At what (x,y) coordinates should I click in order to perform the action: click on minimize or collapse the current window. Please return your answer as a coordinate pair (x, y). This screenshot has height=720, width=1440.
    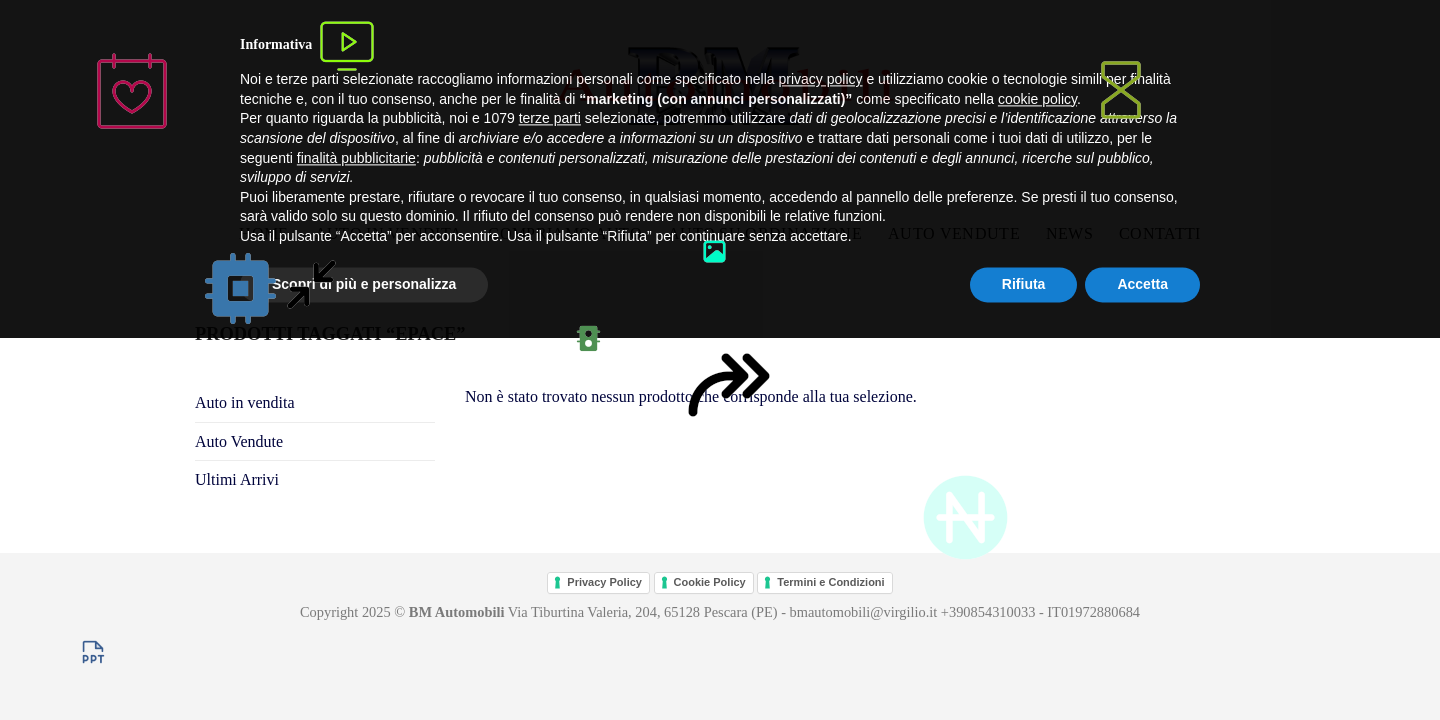
    Looking at the image, I should click on (311, 284).